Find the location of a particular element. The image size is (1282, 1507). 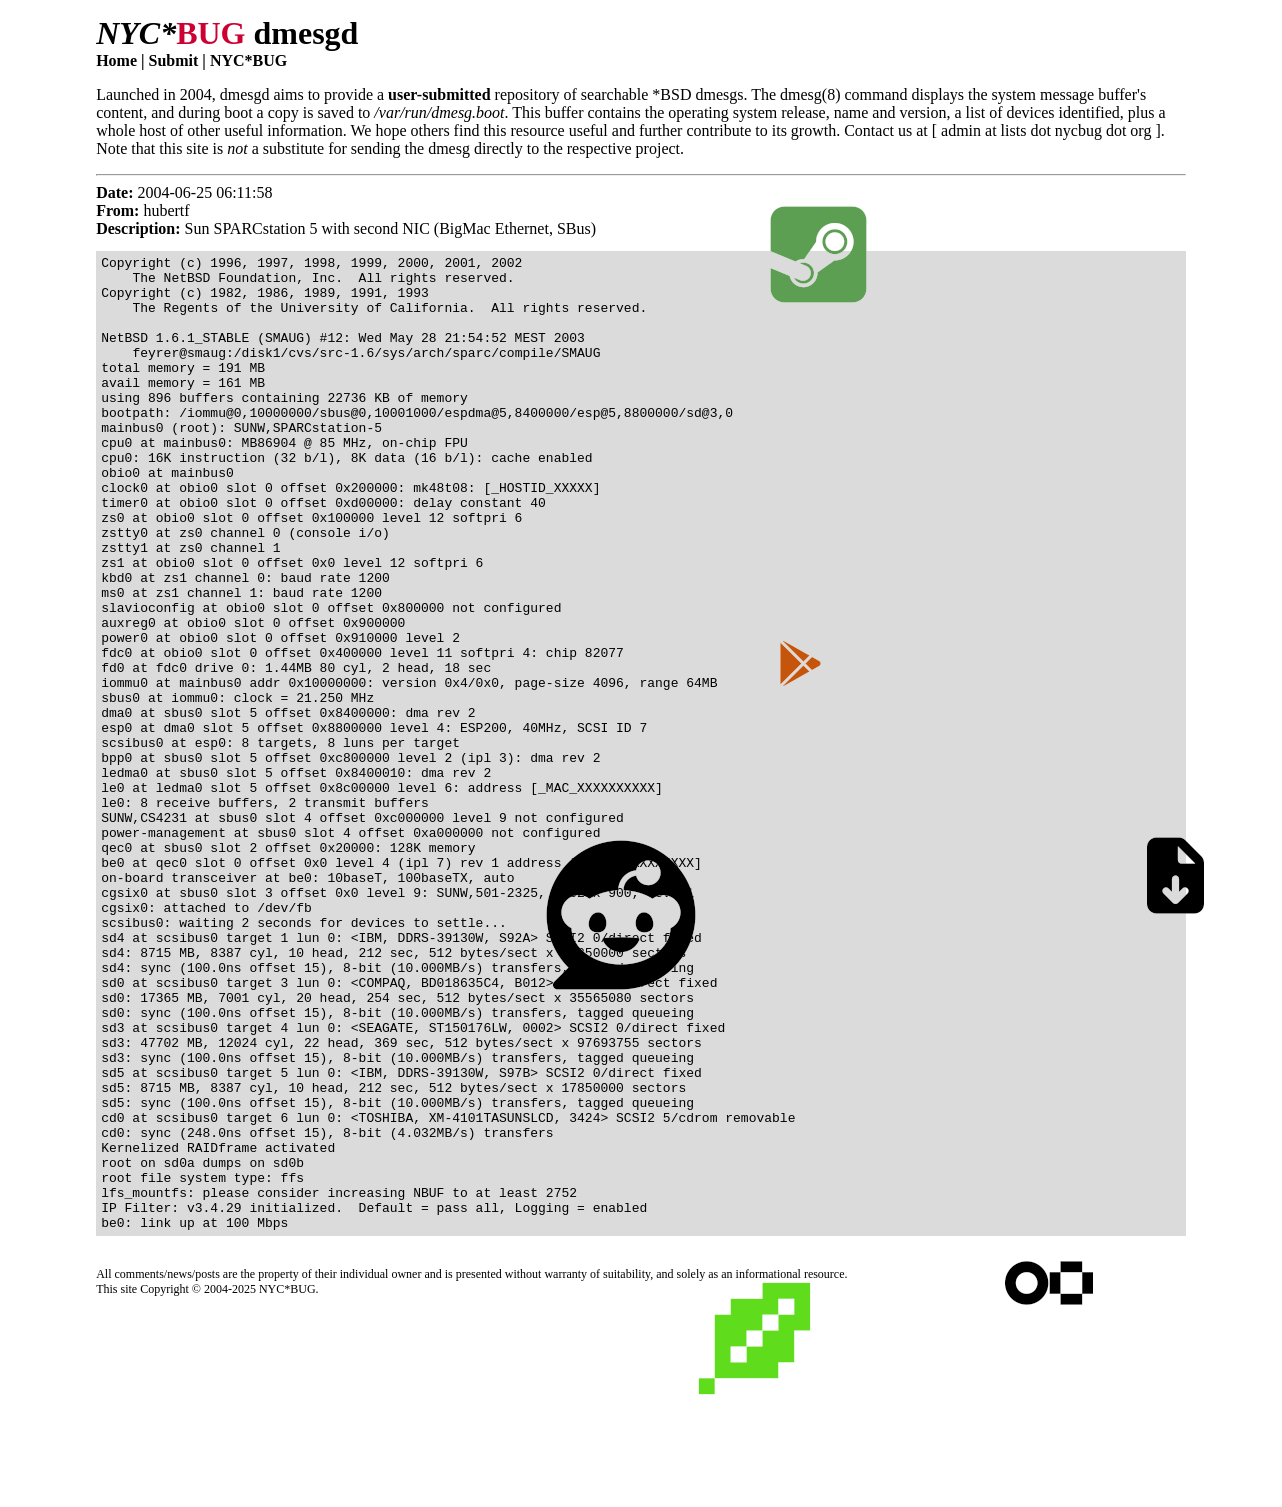

open steam gaming platform is located at coordinates (818, 254).